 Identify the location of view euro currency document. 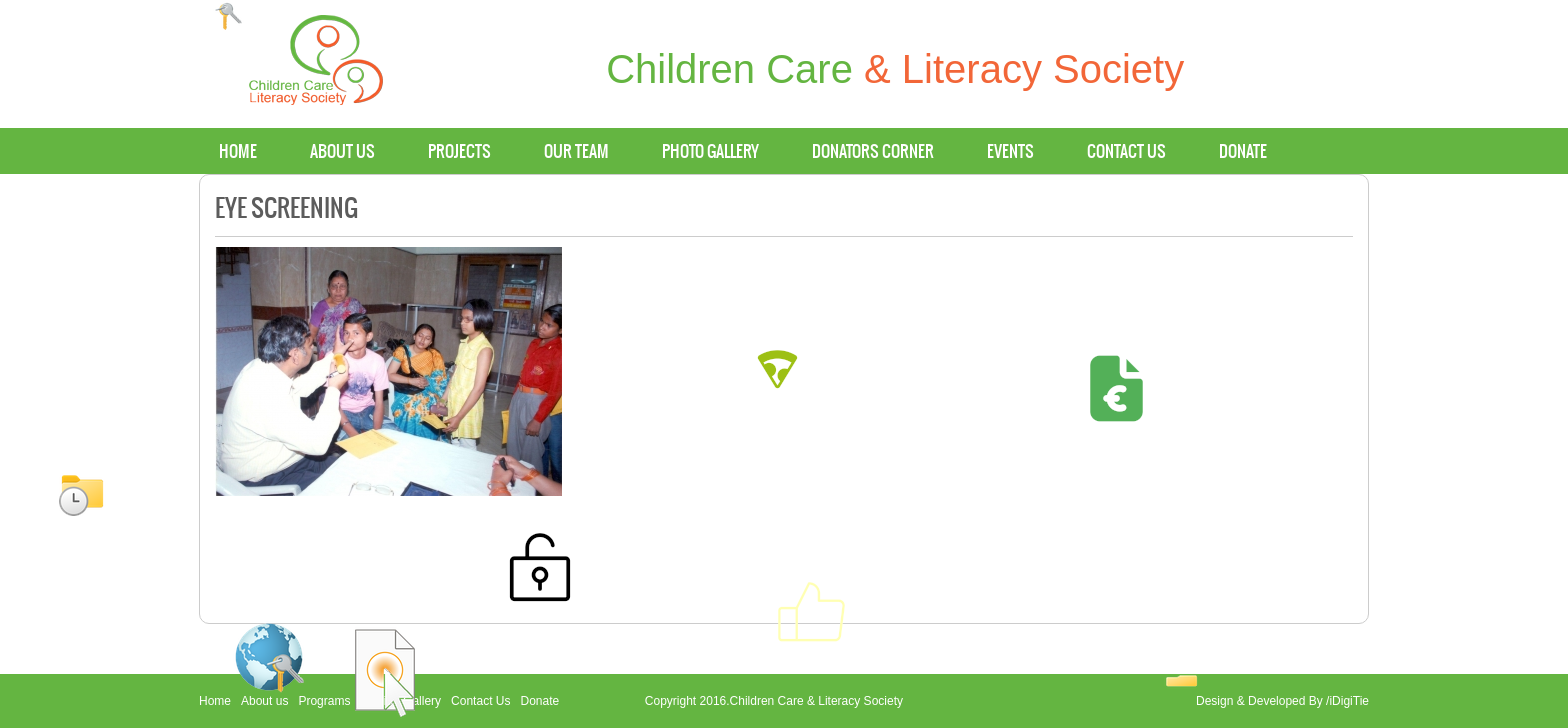
(1116, 388).